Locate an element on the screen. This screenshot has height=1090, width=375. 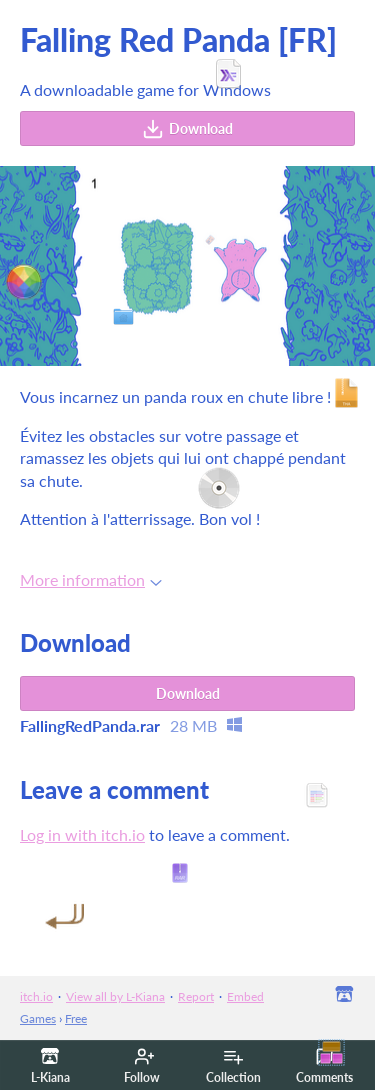
open HomeKit accessories and settings folder is located at coordinates (123, 316).